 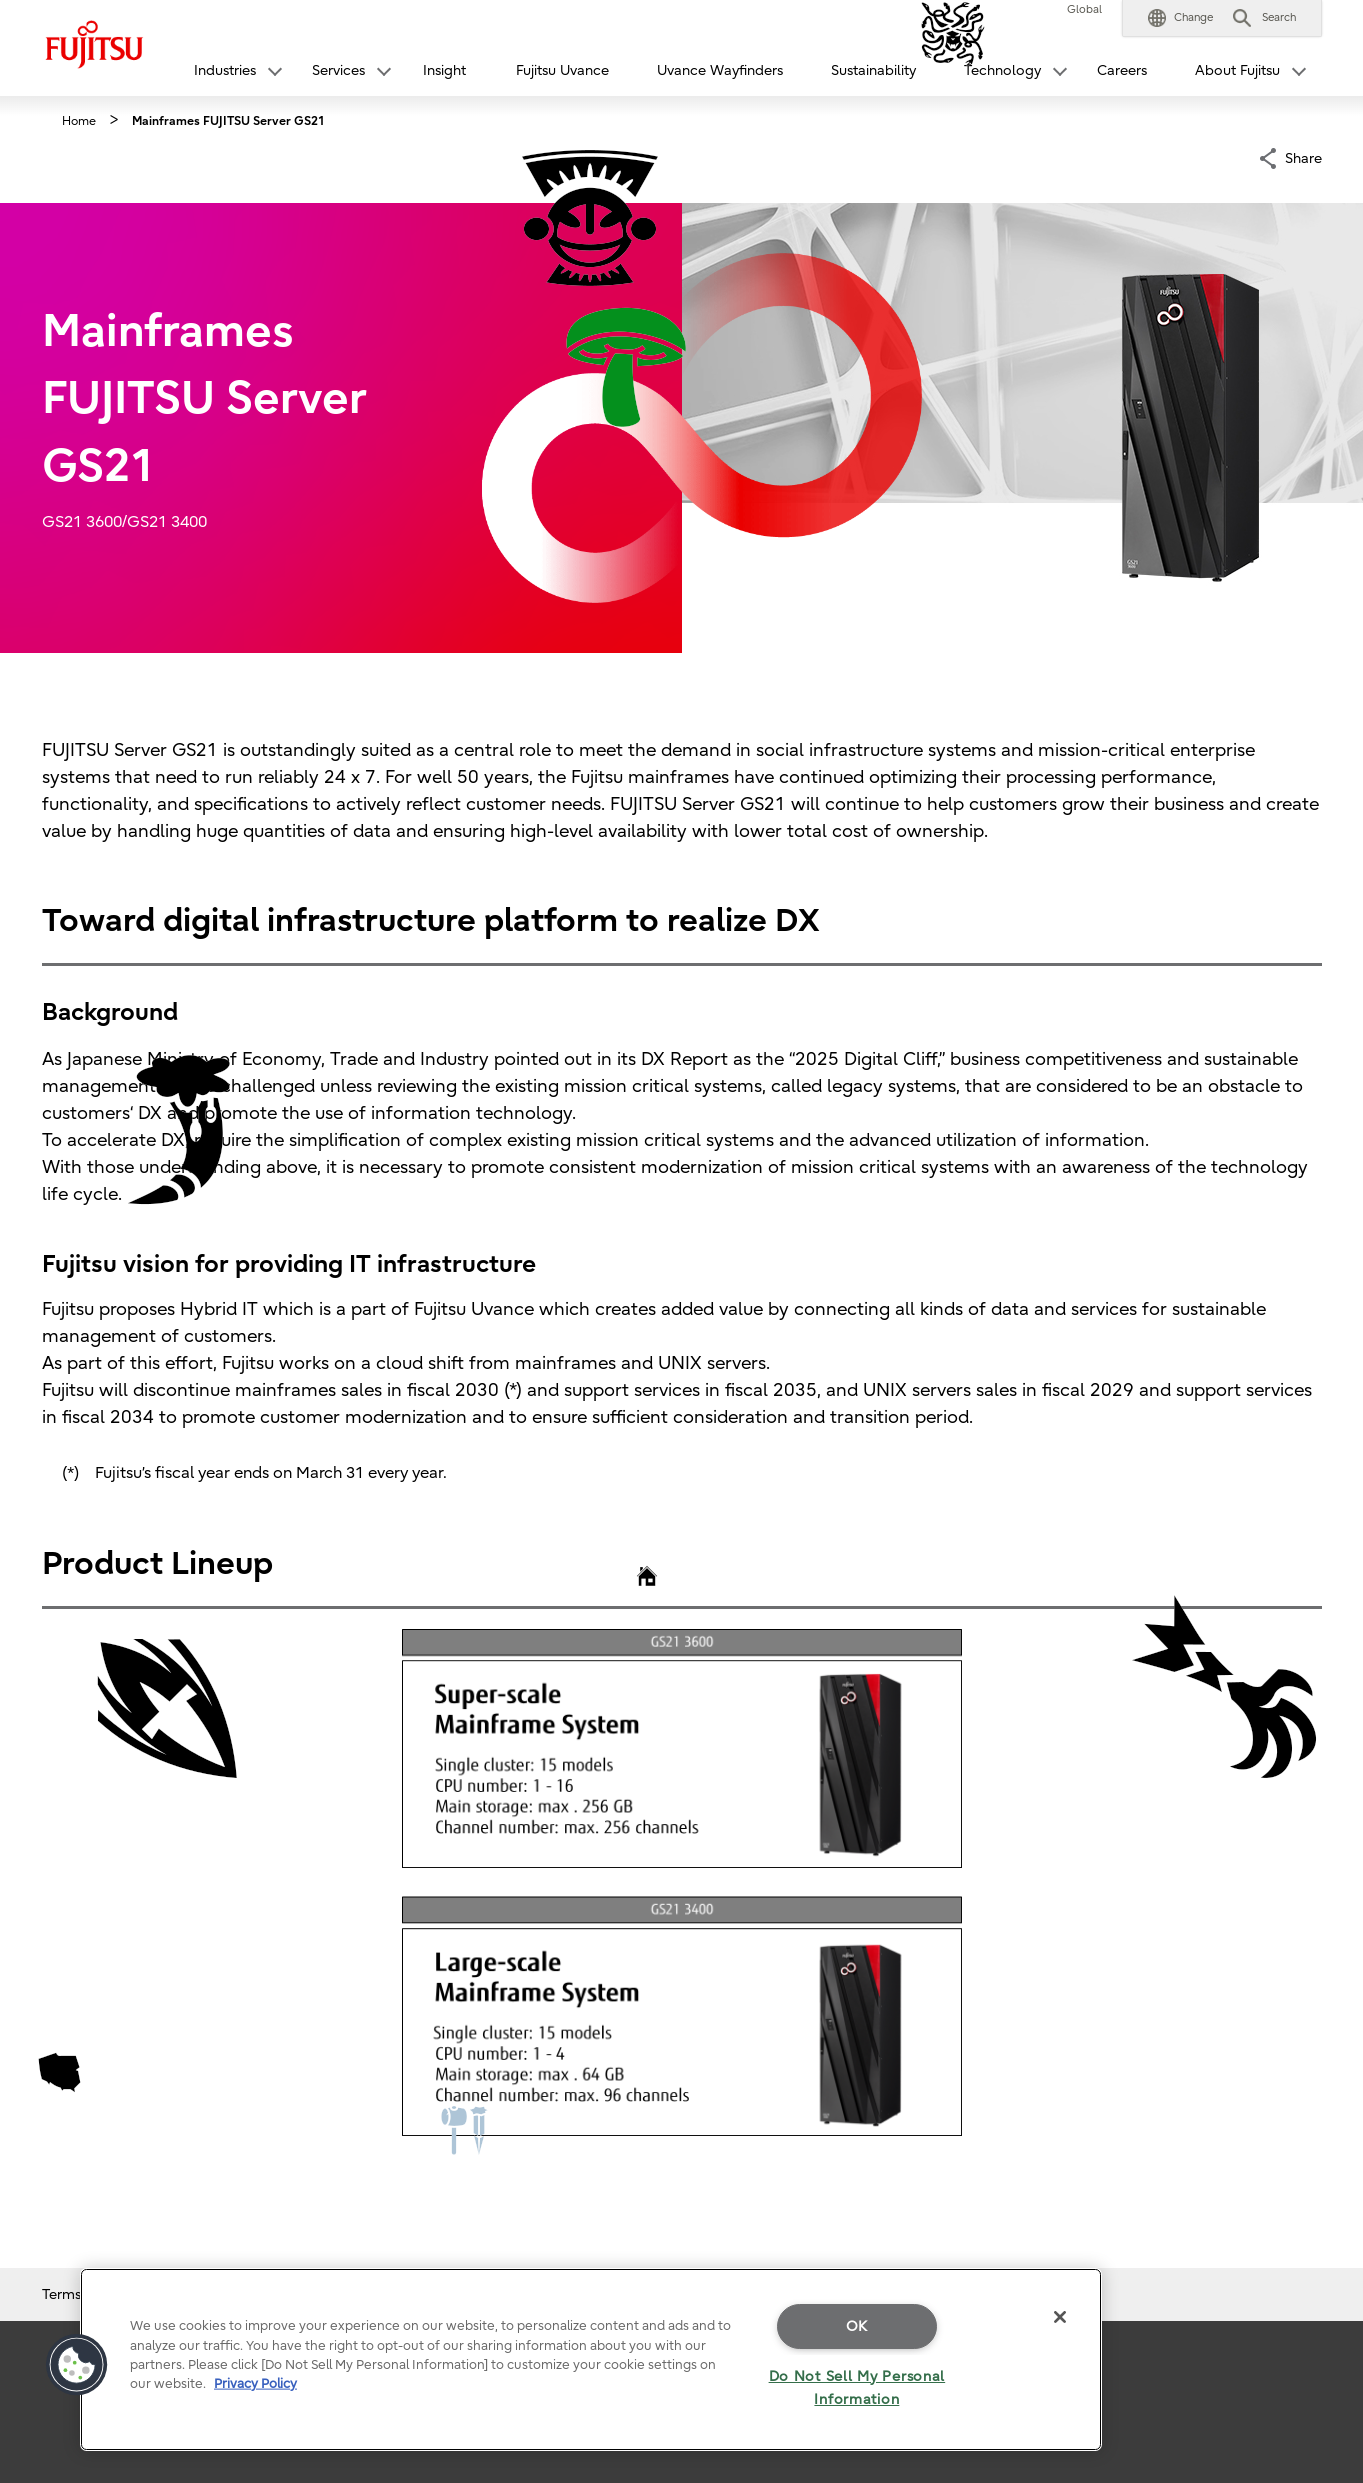 I want to click on throw or launch a dagger attack, so click(x=168, y=1709).